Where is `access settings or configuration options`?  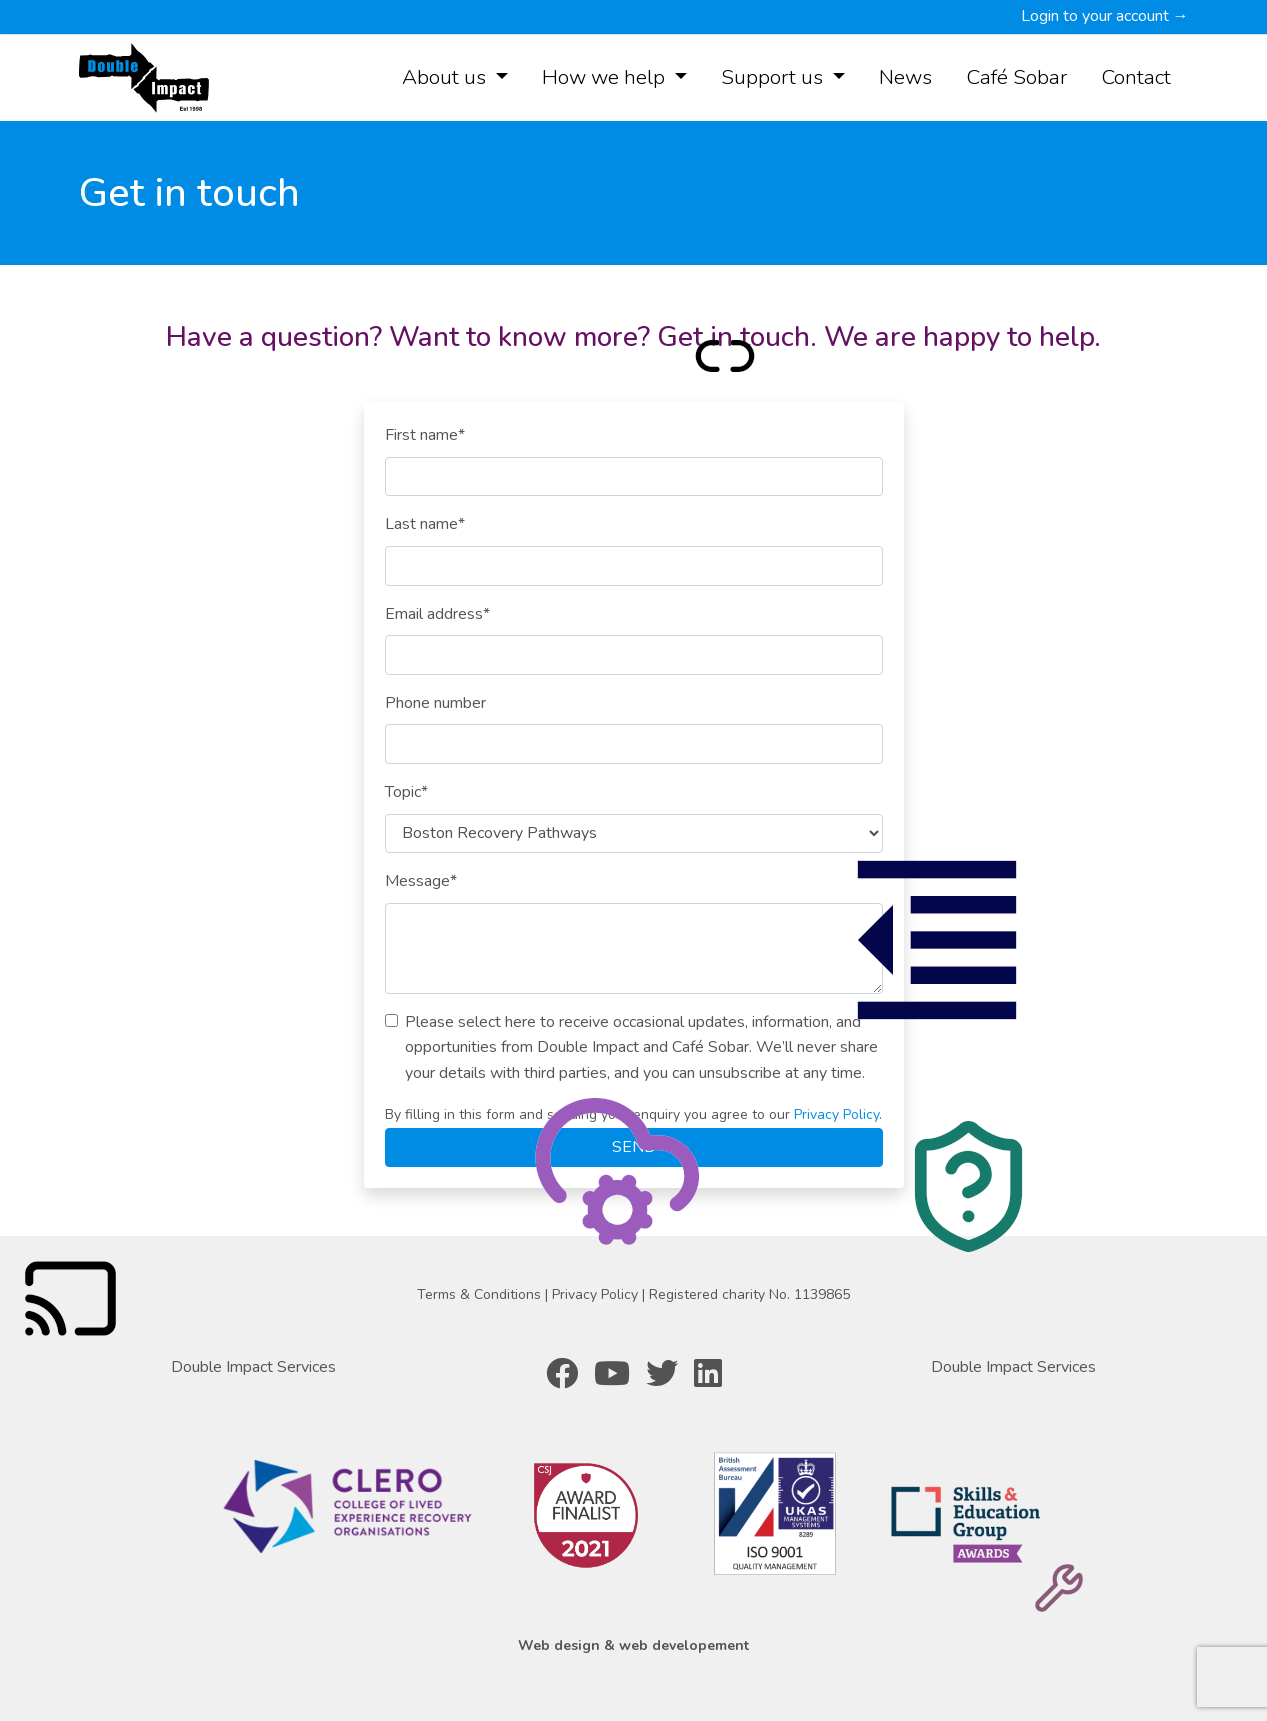
access settings or configuration options is located at coordinates (1059, 1588).